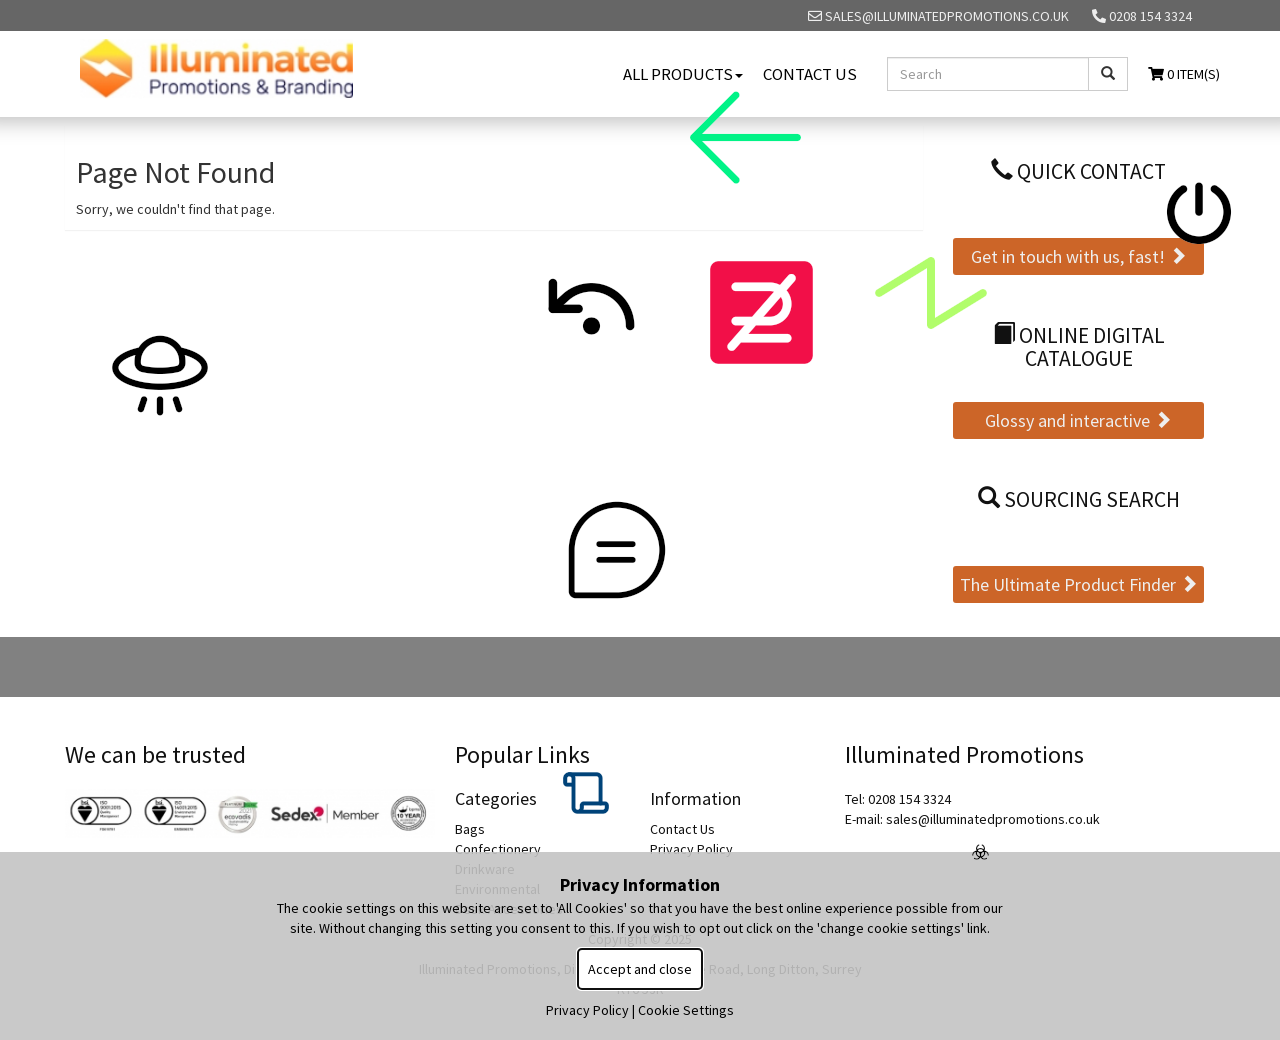  Describe the element at coordinates (615, 552) in the screenshot. I see `open chat or messaging` at that location.